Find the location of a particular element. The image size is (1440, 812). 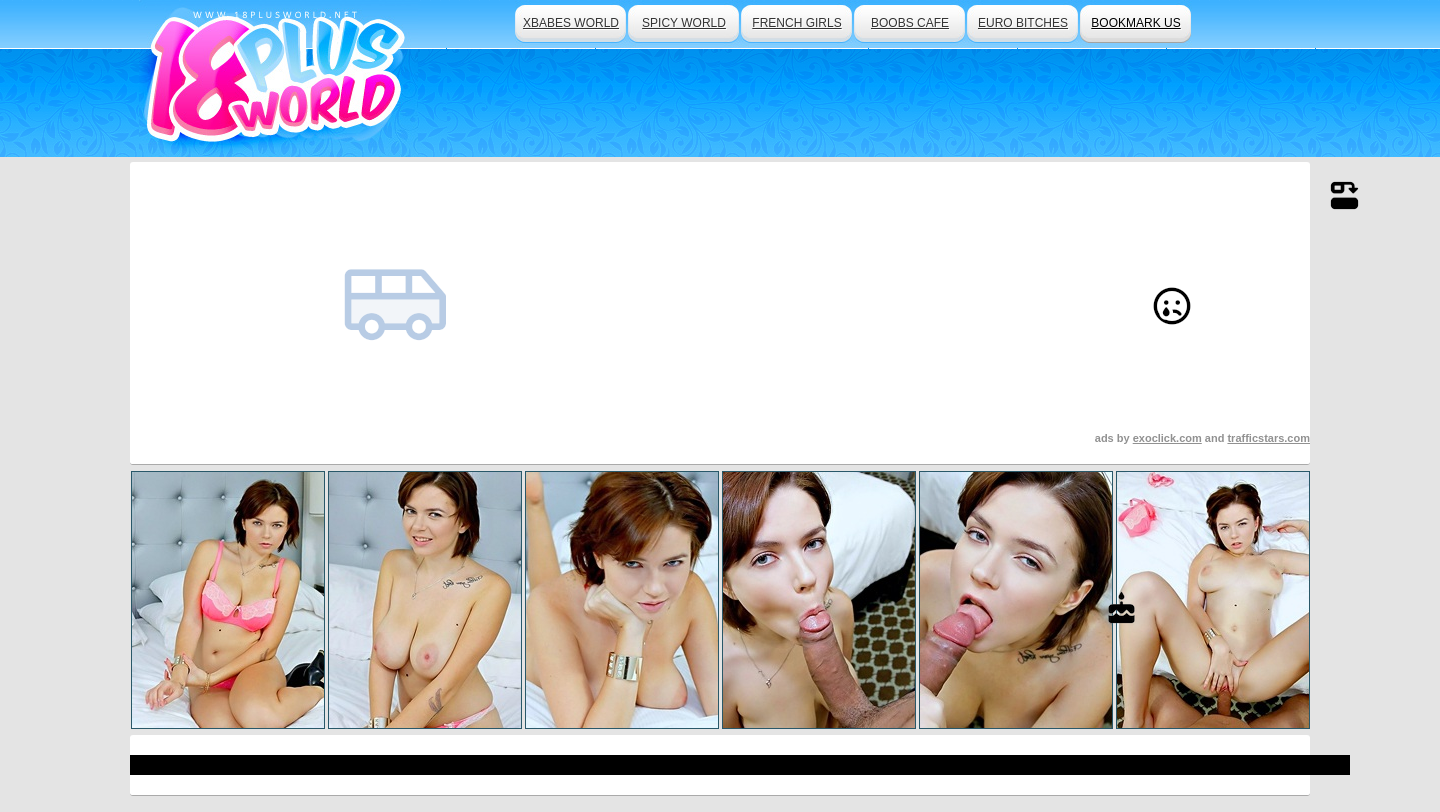

view birthday or celebration events is located at coordinates (1121, 608).